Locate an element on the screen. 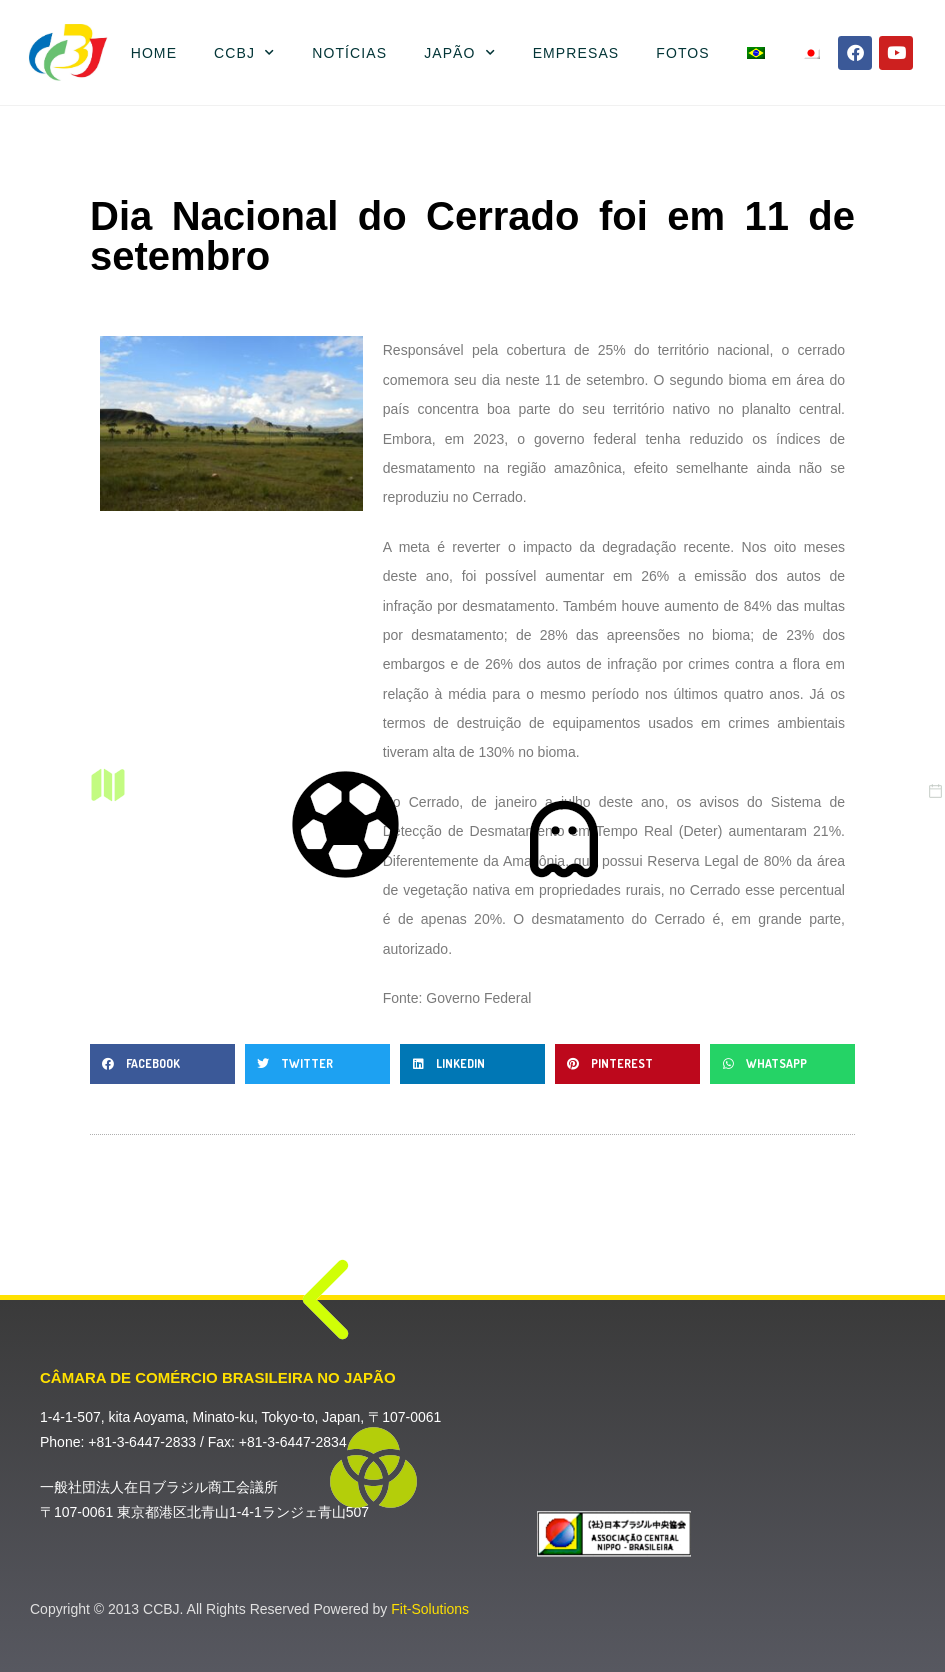 Image resolution: width=945 pixels, height=1672 pixels. toggle ghost mode or invisible status is located at coordinates (564, 839).